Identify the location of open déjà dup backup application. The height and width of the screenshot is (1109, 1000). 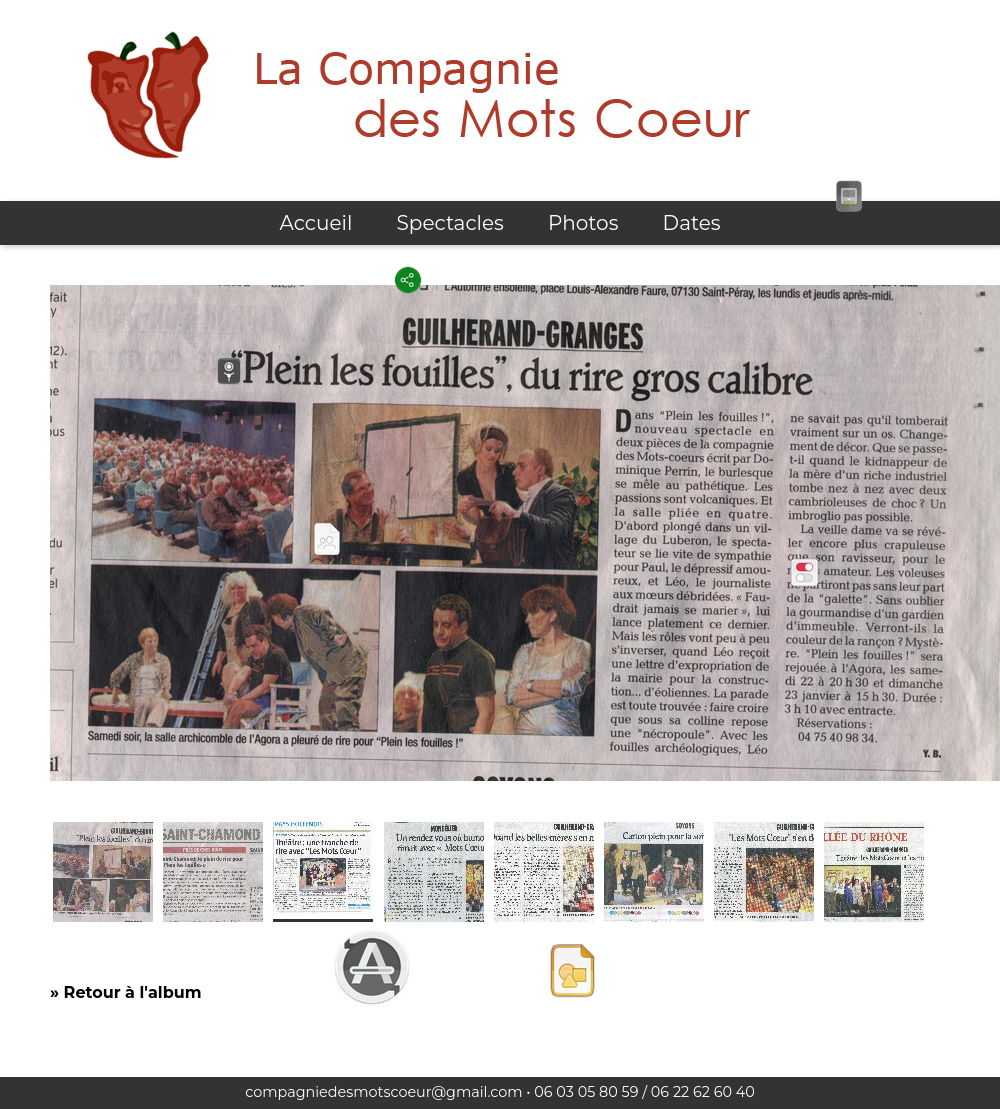
(229, 371).